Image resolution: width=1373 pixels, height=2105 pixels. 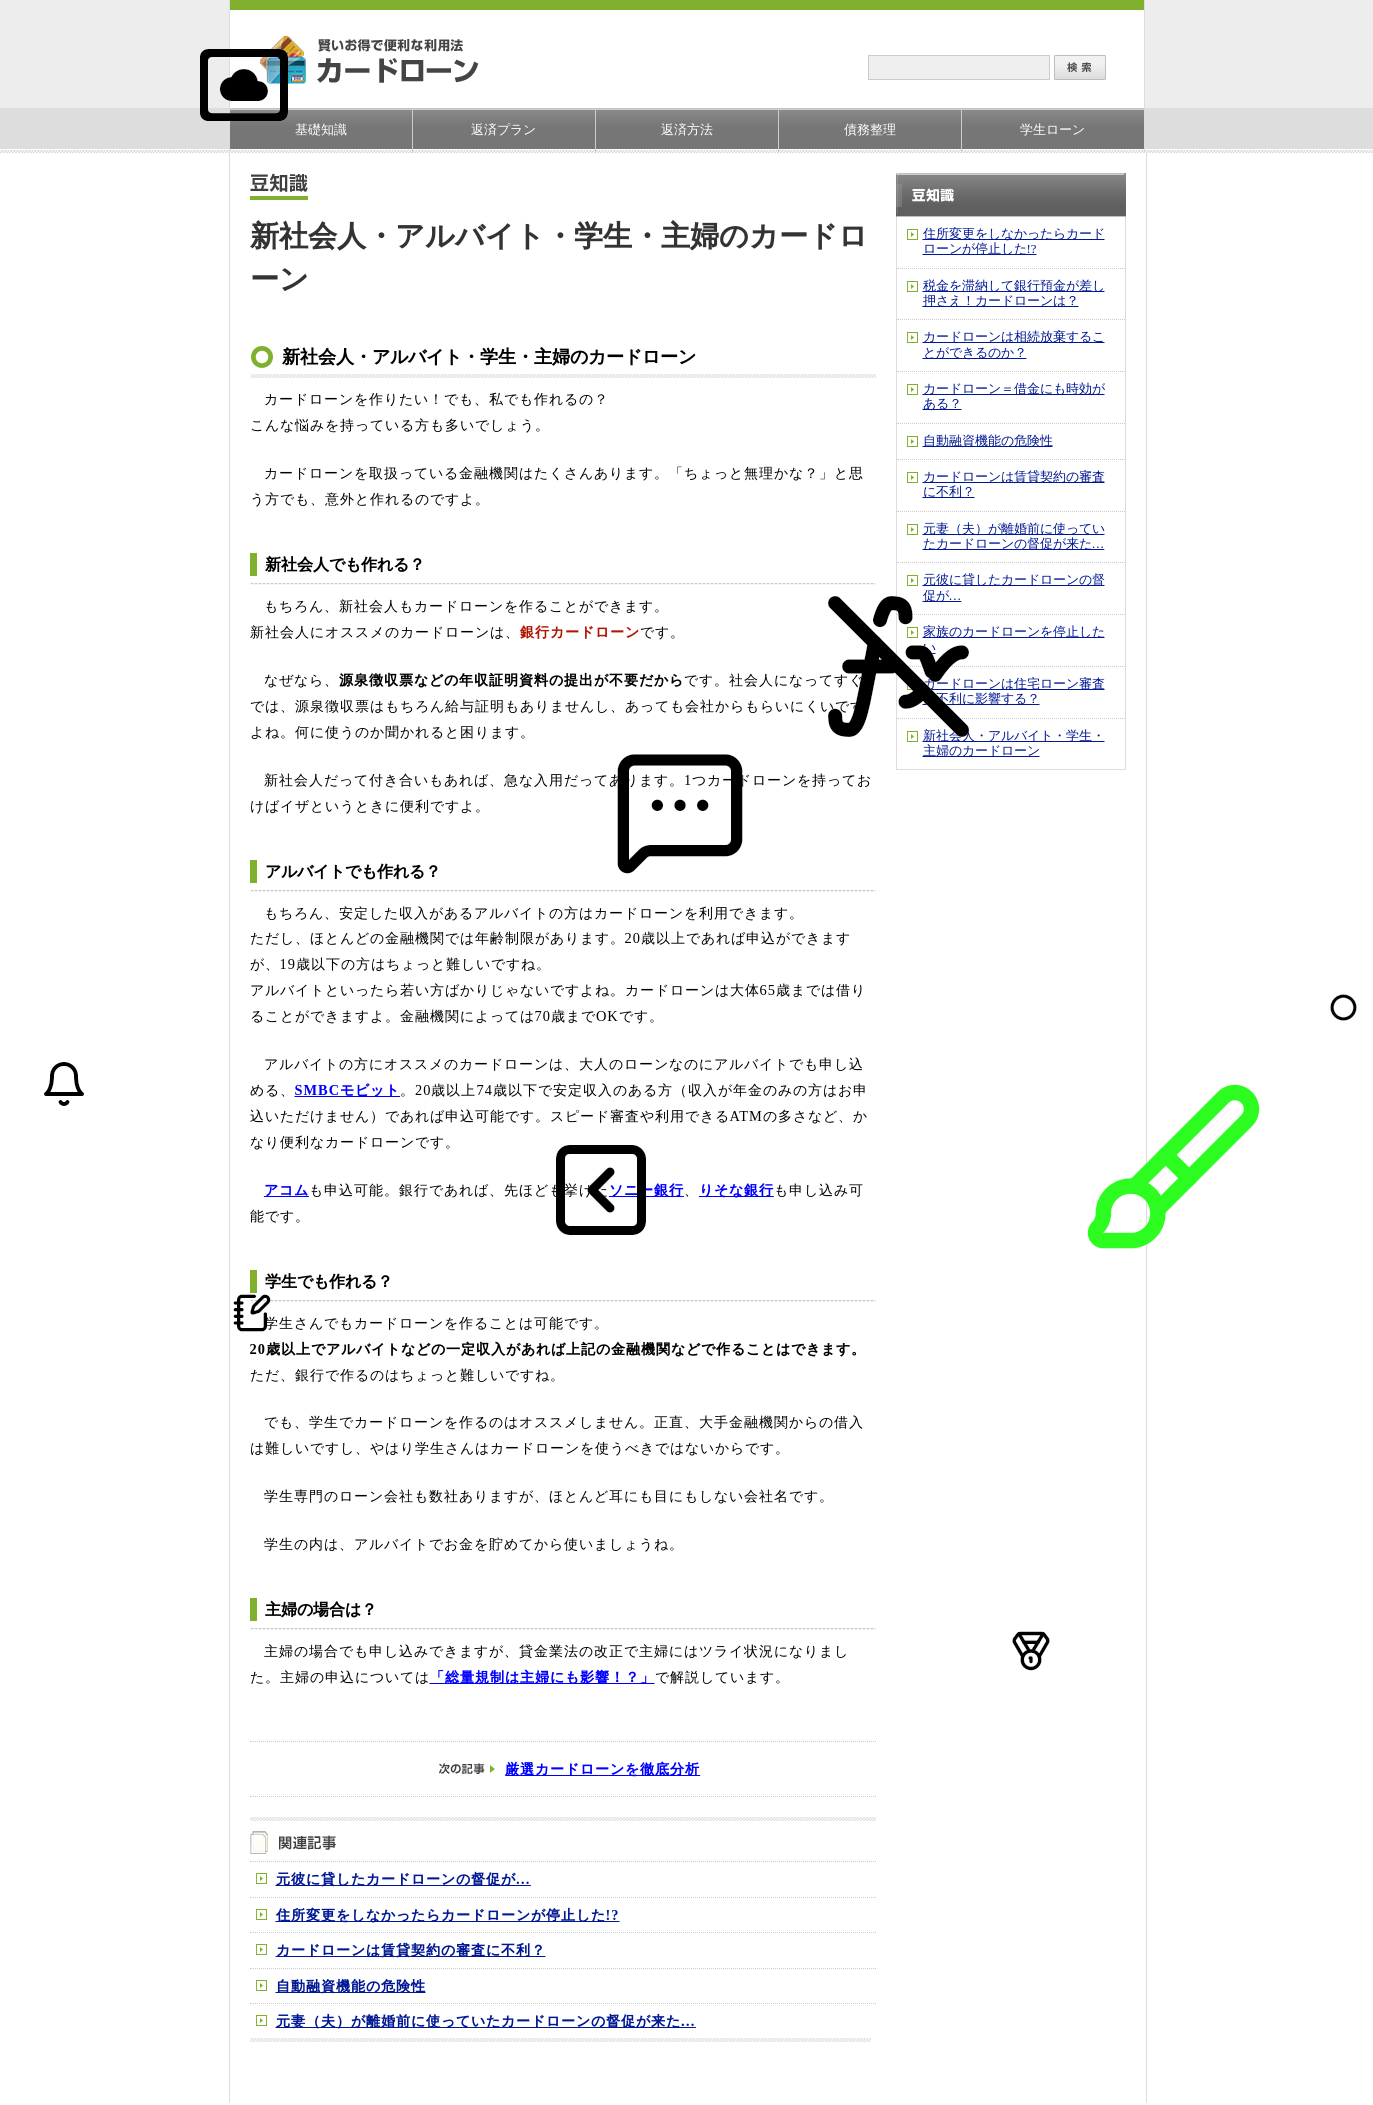 What do you see at coordinates (898, 666) in the screenshot?
I see `disable math function or formula mode` at bounding box center [898, 666].